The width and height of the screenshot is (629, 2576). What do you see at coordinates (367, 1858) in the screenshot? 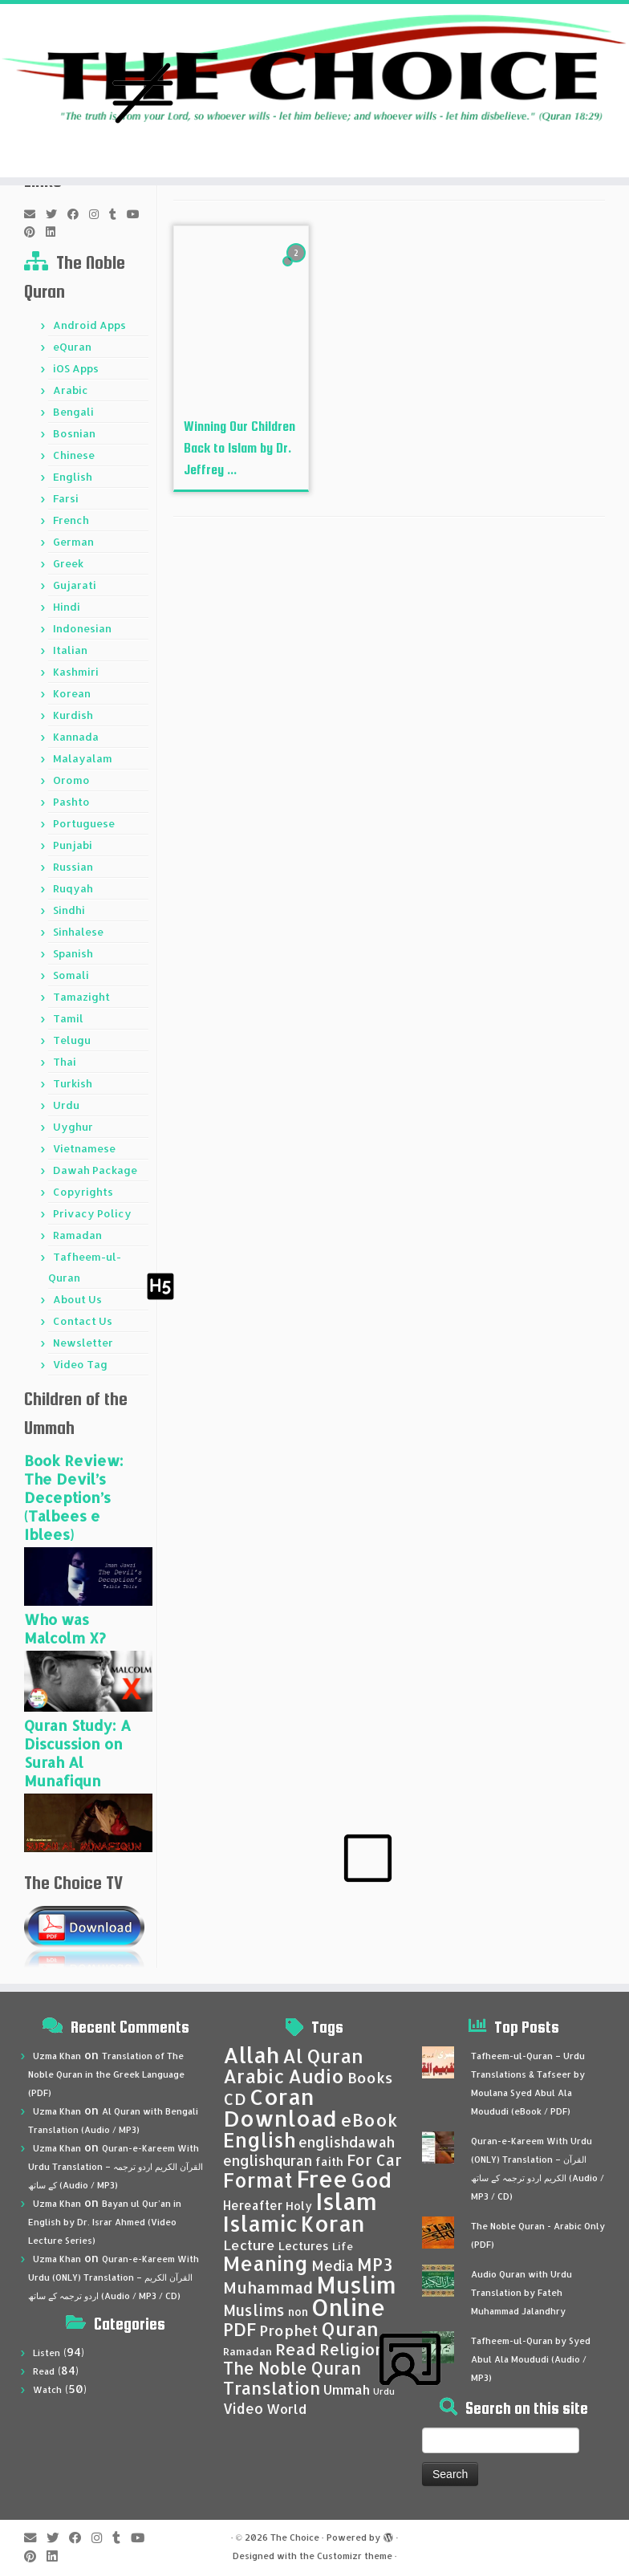
I see `stop or halt media playback` at bounding box center [367, 1858].